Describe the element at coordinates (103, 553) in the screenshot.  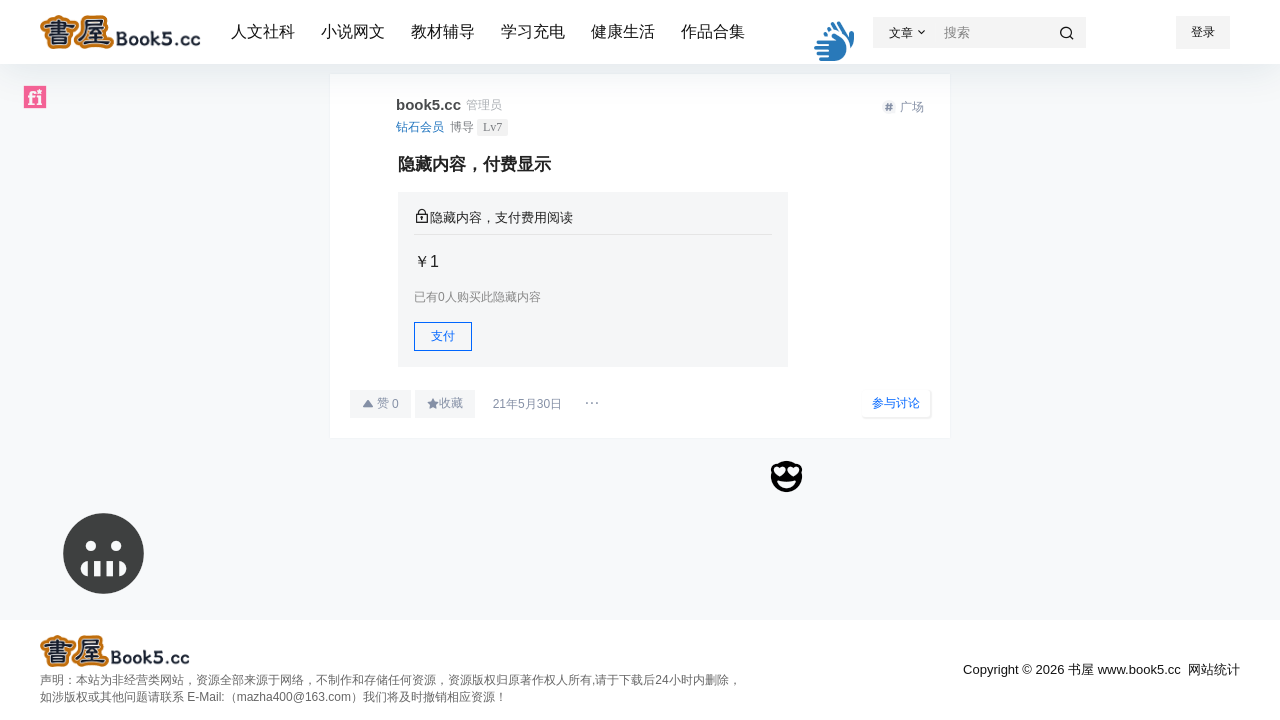
I see `indicates an awkward or uncomfortable situation` at that location.